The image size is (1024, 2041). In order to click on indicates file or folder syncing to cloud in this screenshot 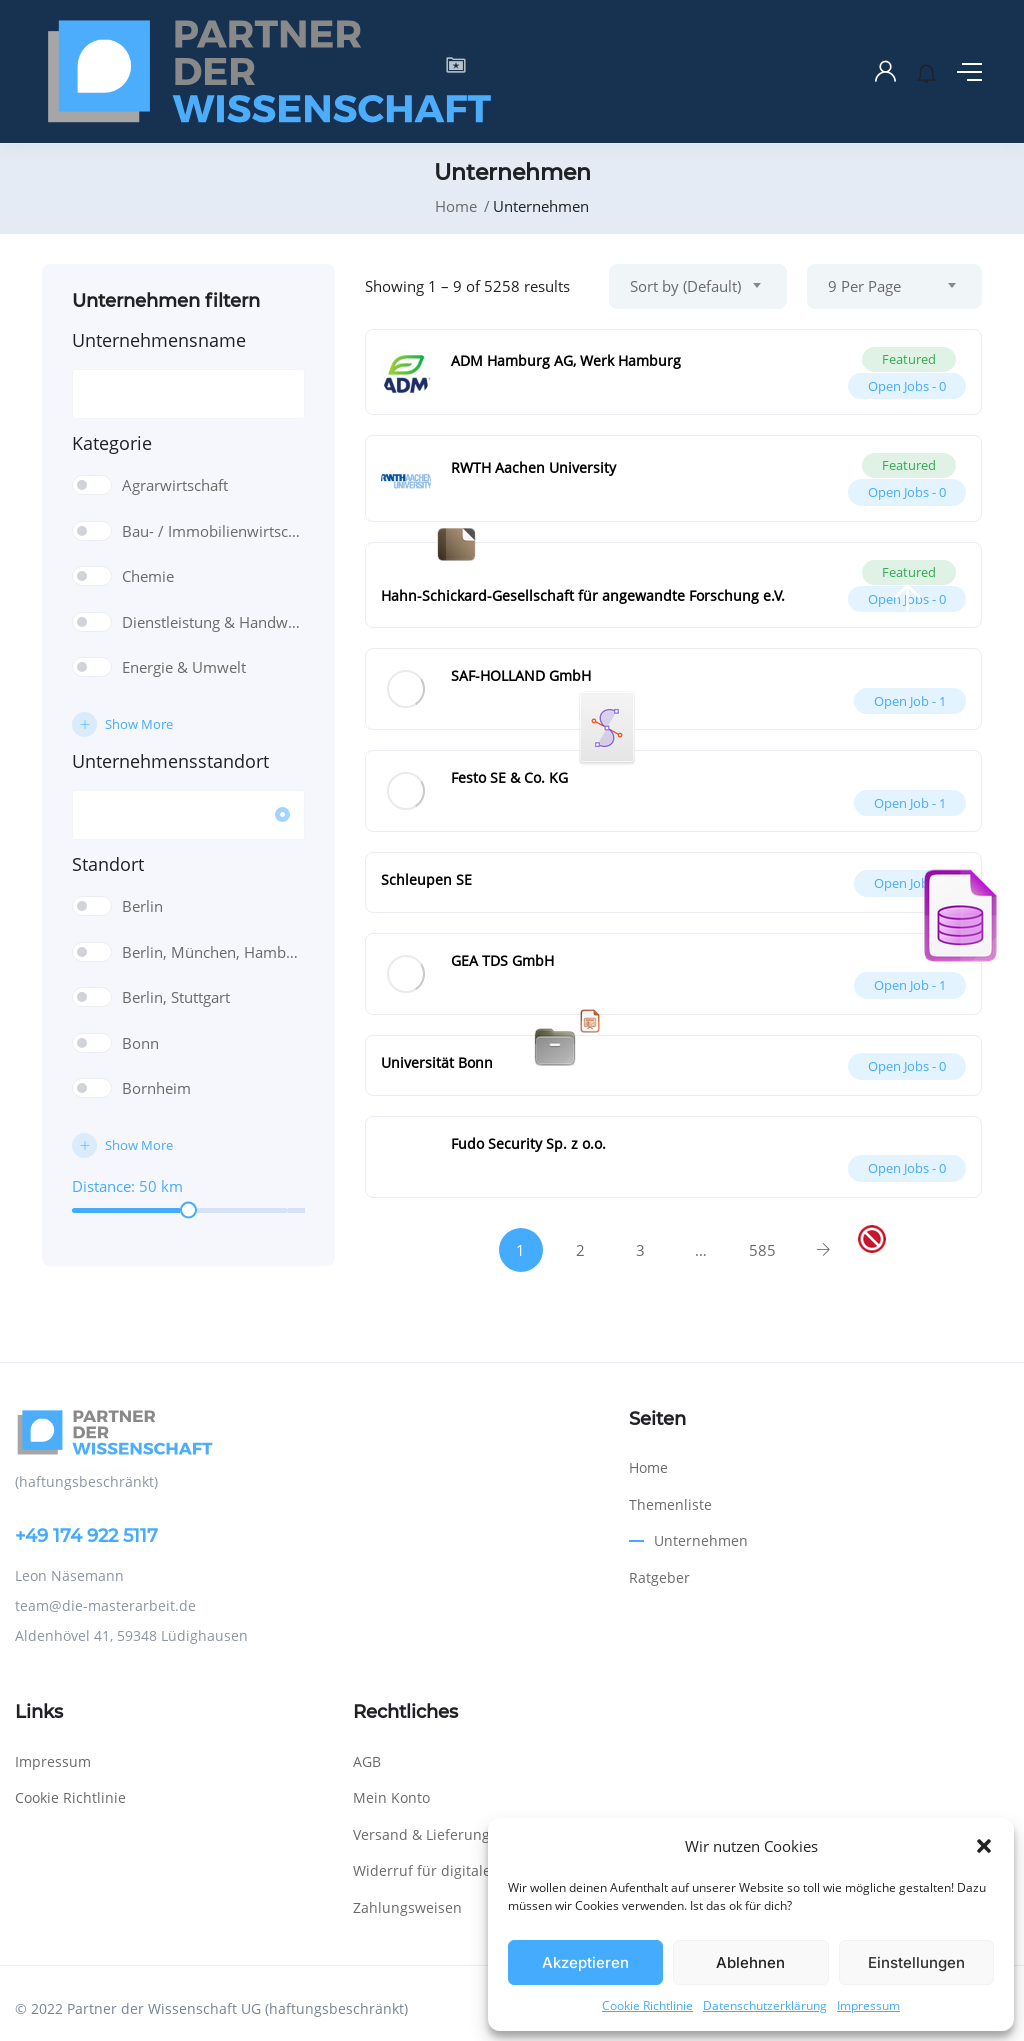, I will do `click(907, 597)`.